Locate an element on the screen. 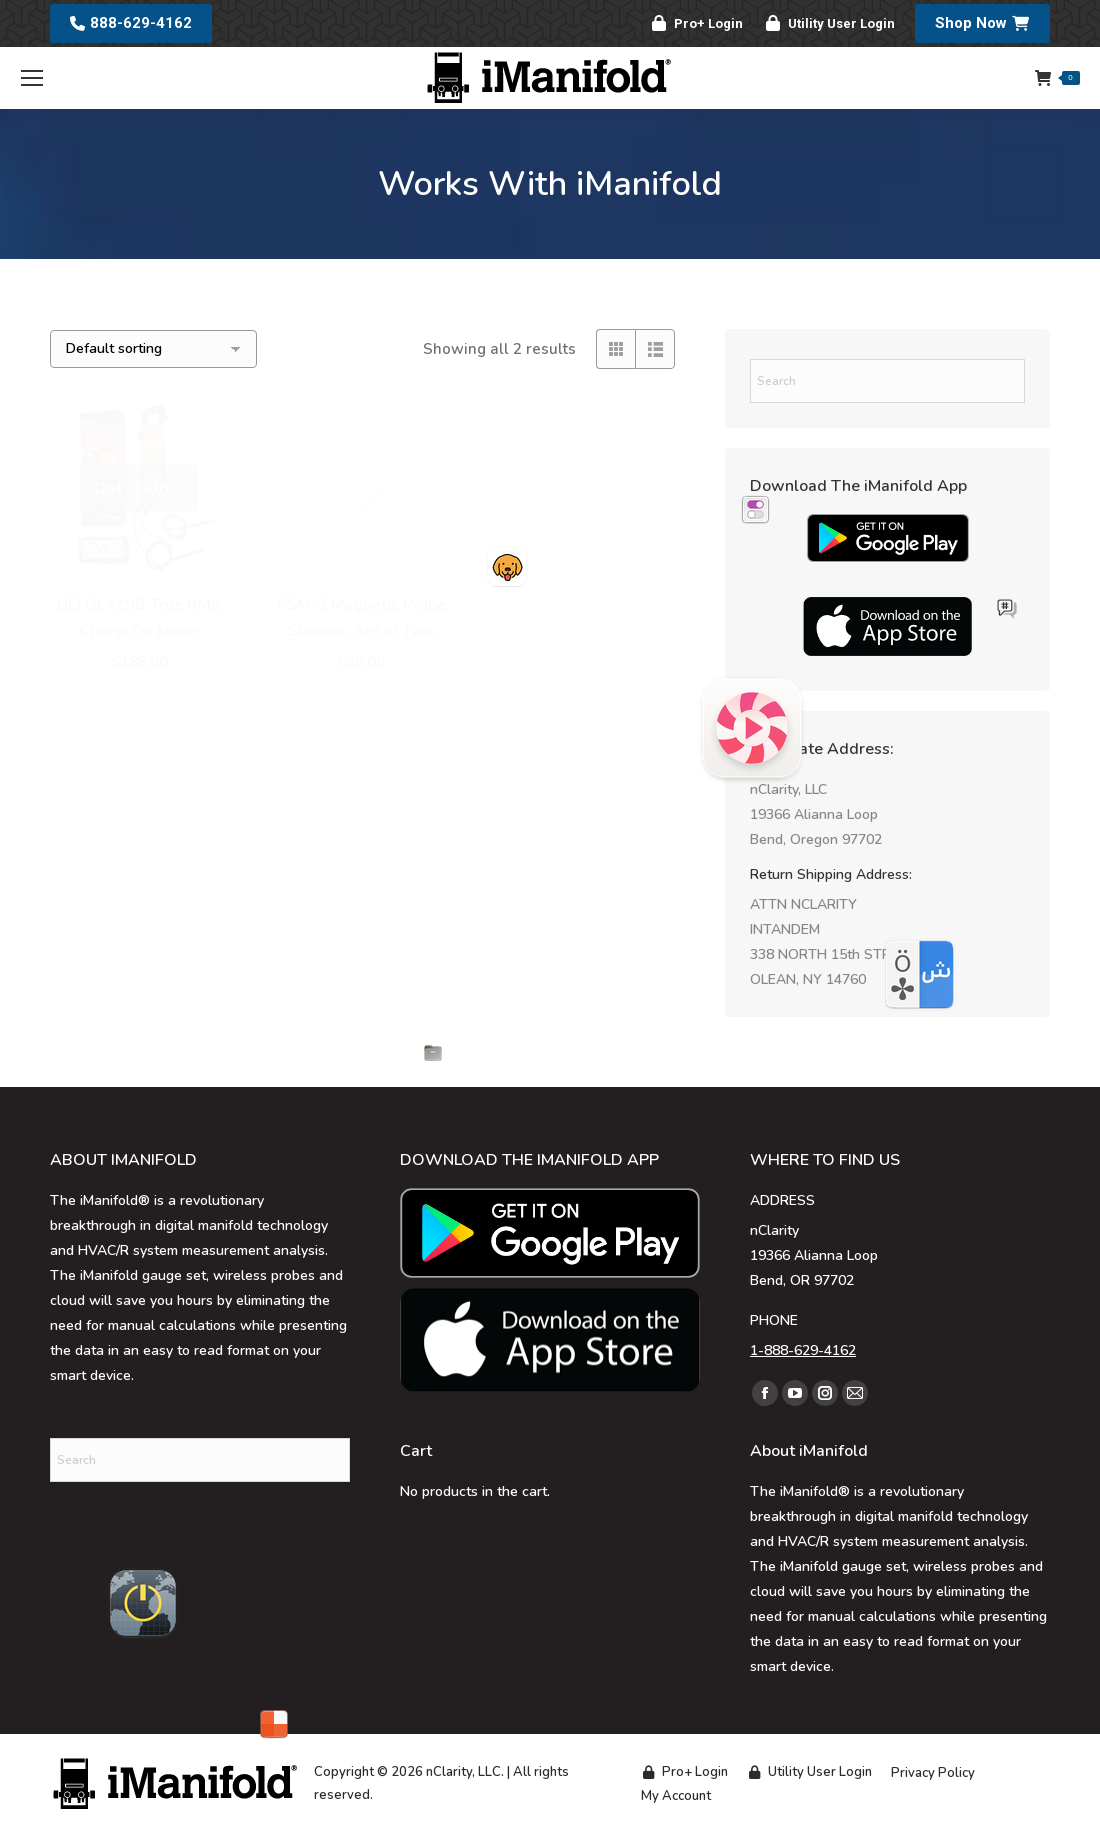 The height and width of the screenshot is (1834, 1100). open unity tweak tool settings is located at coordinates (755, 509).